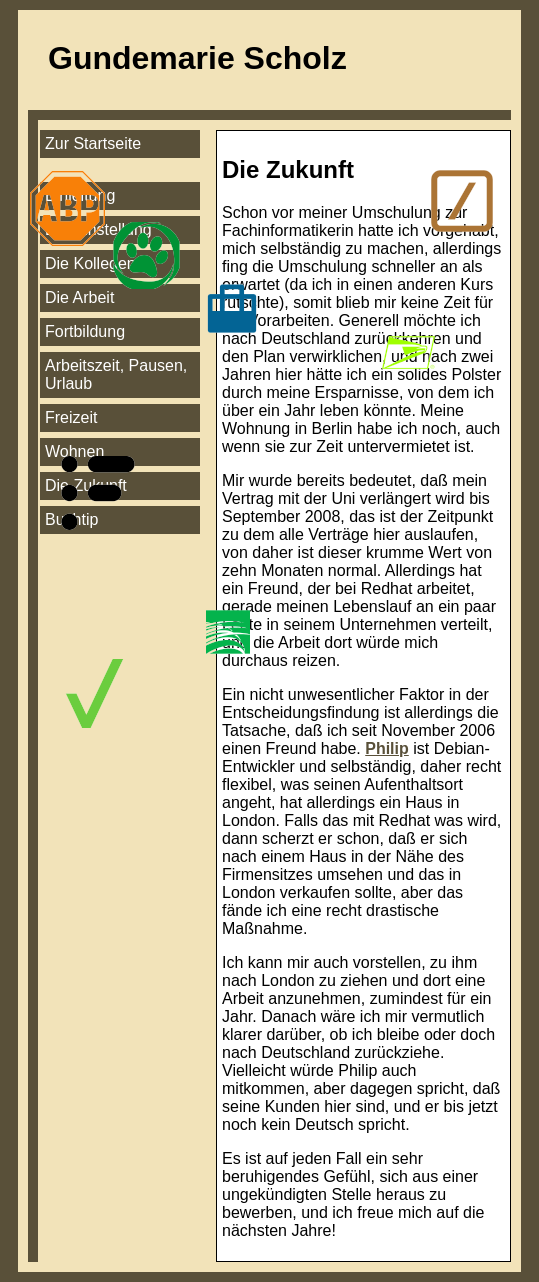 Image resolution: width=539 pixels, height=1282 pixels. Describe the element at coordinates (94, 693) in the screenshot. I see `verizon wireless app or account access` at that location.